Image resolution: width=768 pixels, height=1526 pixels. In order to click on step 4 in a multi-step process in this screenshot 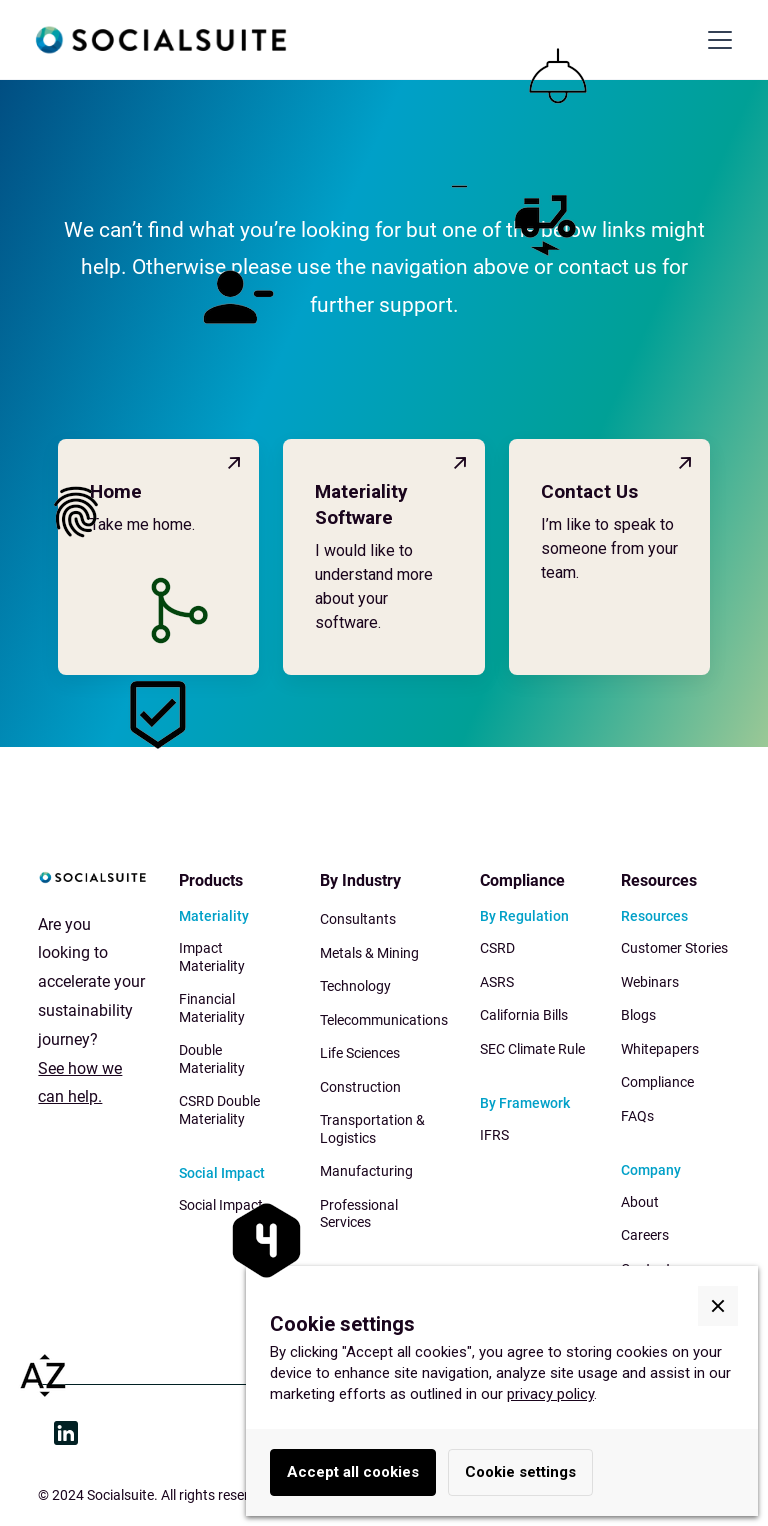, I will do `click(266, 1240)`.